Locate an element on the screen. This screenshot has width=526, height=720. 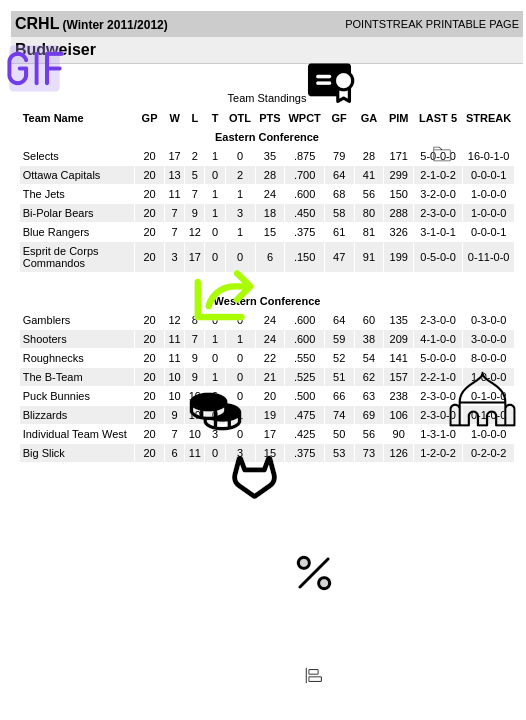
open gitlab repository is located at coordinates (254, 476).